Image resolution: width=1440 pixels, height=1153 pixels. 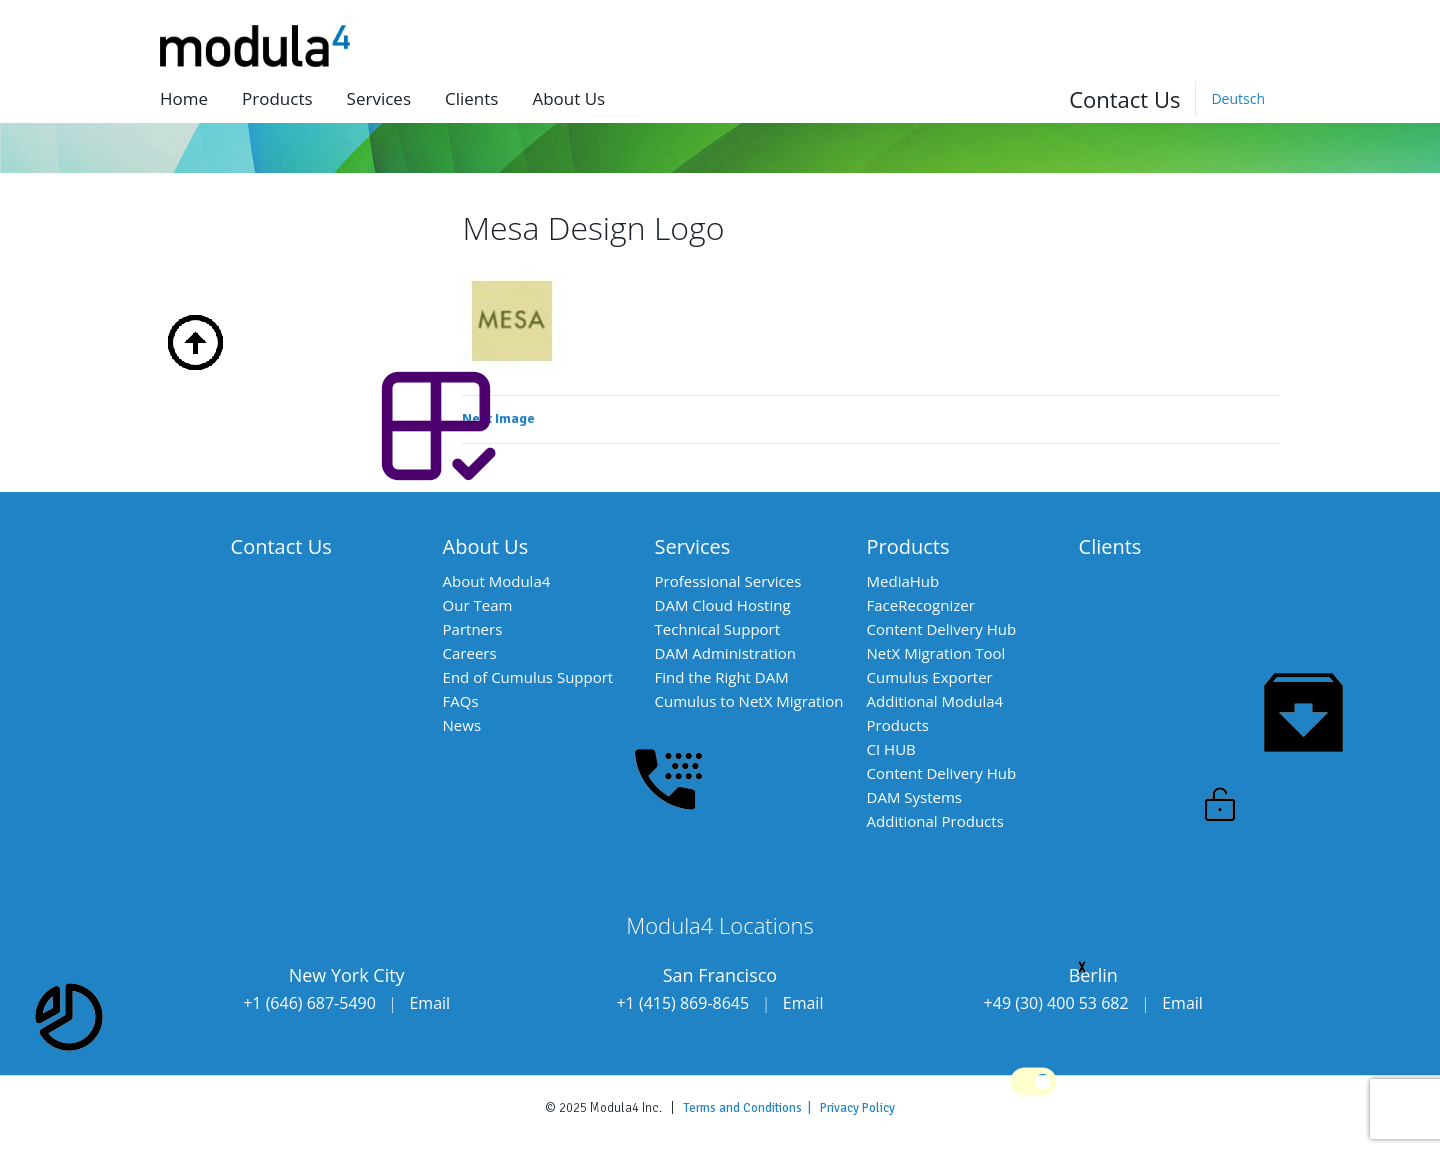 I want to click on upload a file or document, so click(x=195, y=342).